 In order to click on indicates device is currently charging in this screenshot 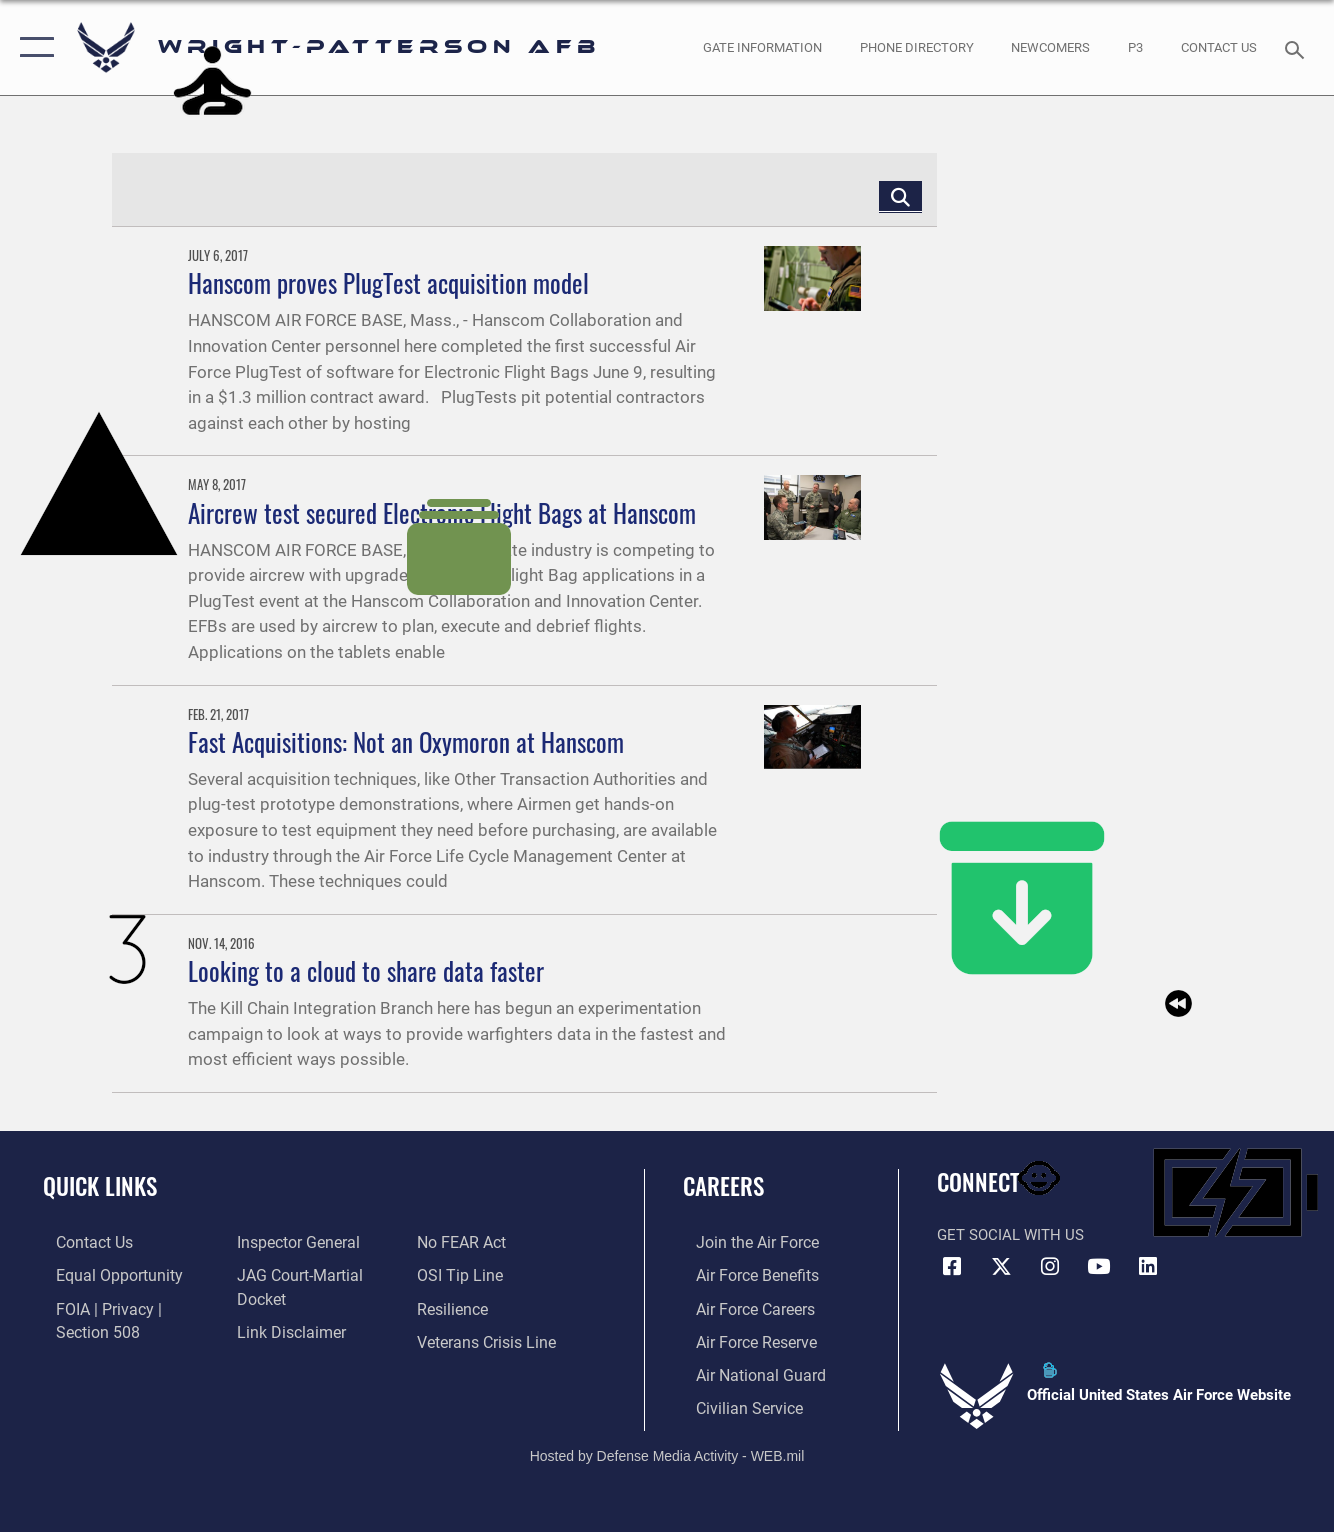, I will do `click(1235, 1192)`.